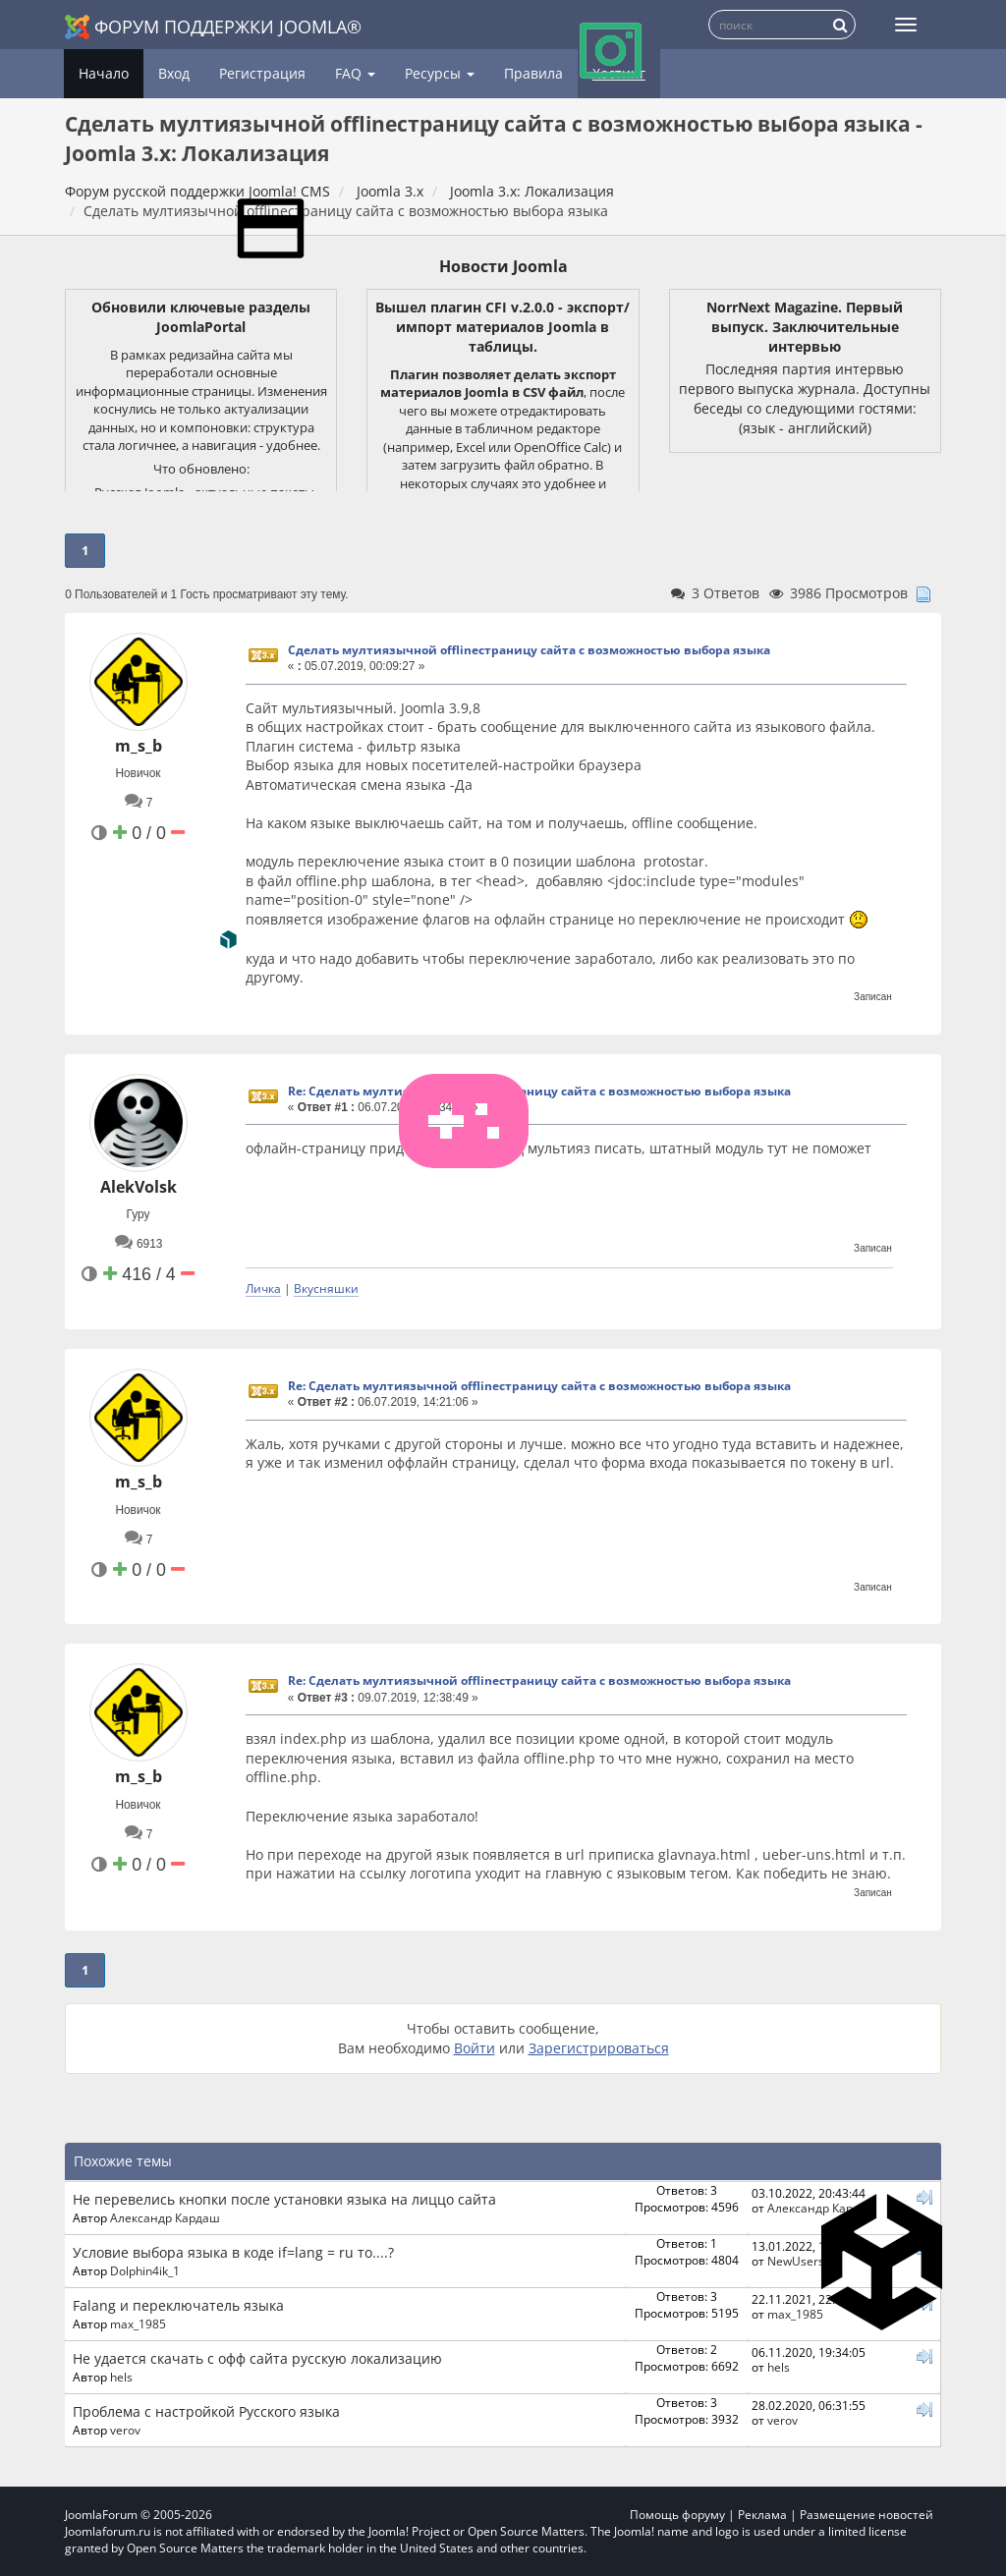 This screenshot has height=2576, width=1006. I want to click on view saved payment methods, so click(270, 228).